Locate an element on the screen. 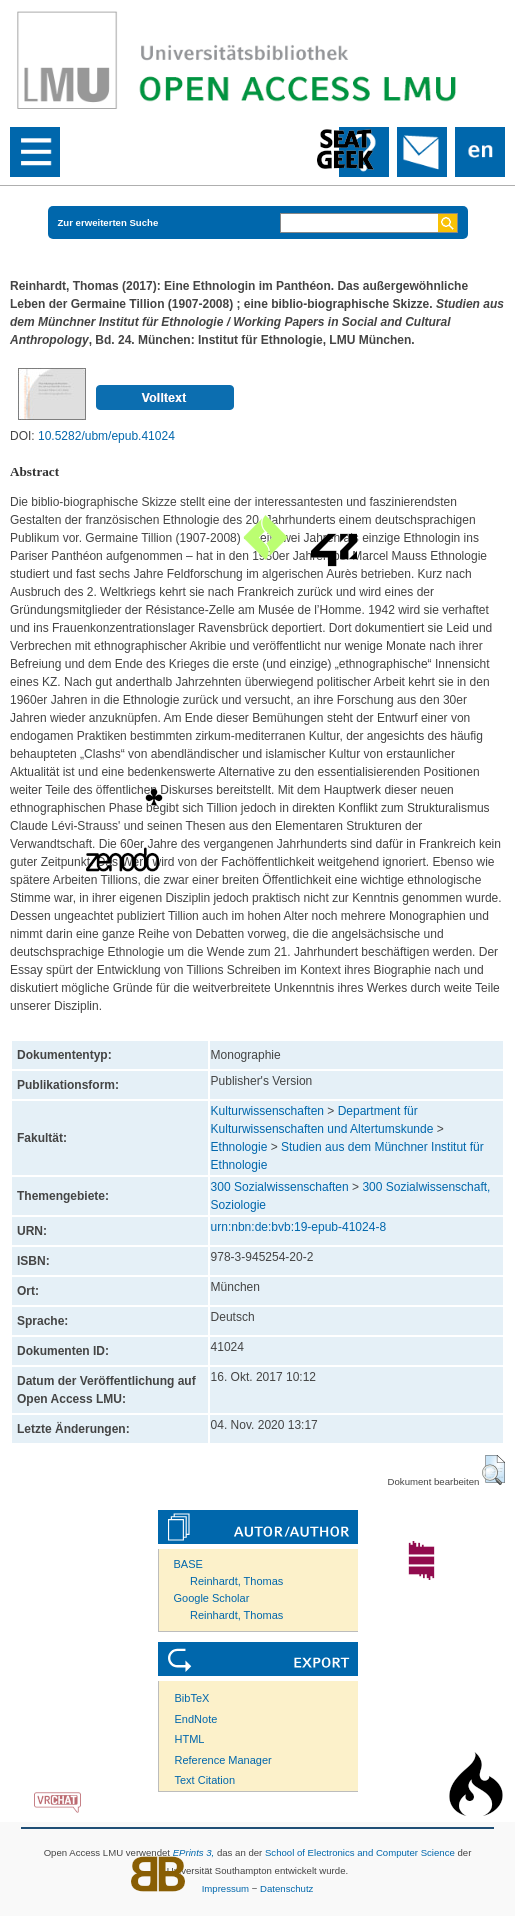 The width and height of the screenshot is (515, 1916). RxDB database logo is located at coordinates (421, 1560).